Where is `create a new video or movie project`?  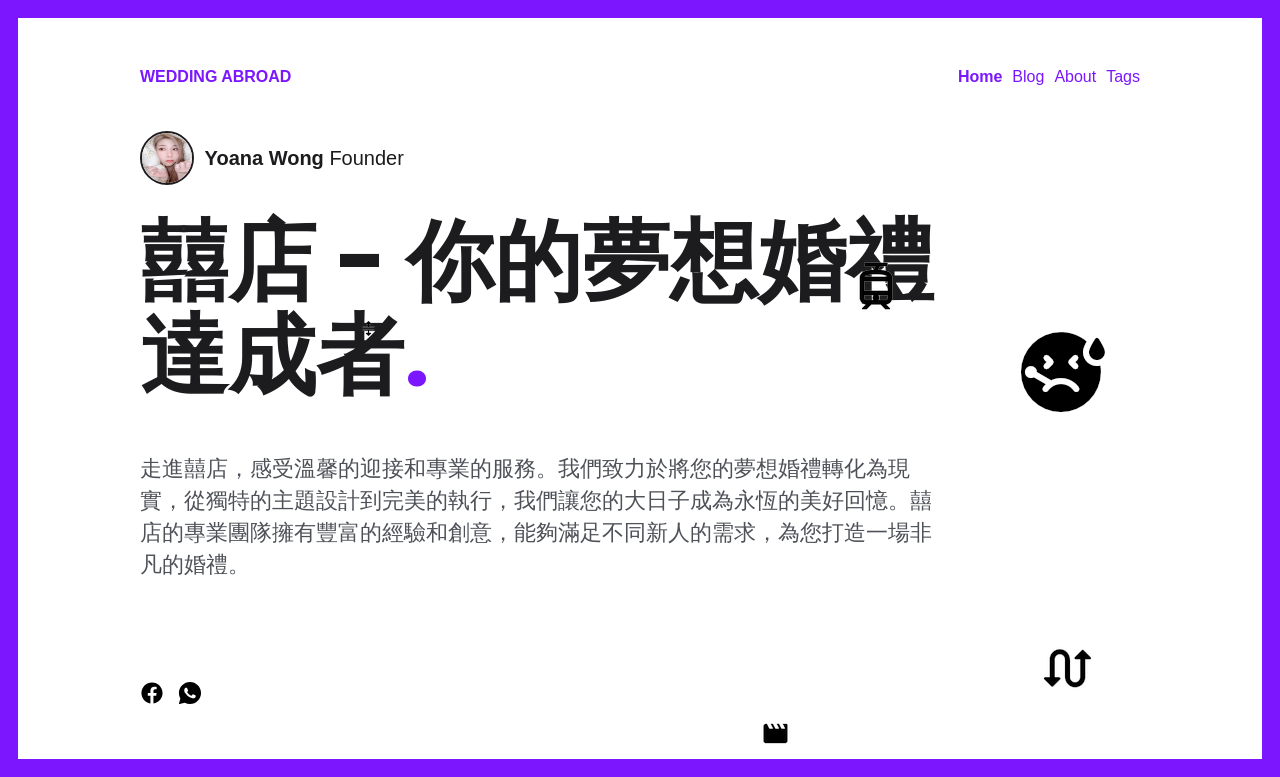
create a new video or movie project is located at coordinates (775, 733).